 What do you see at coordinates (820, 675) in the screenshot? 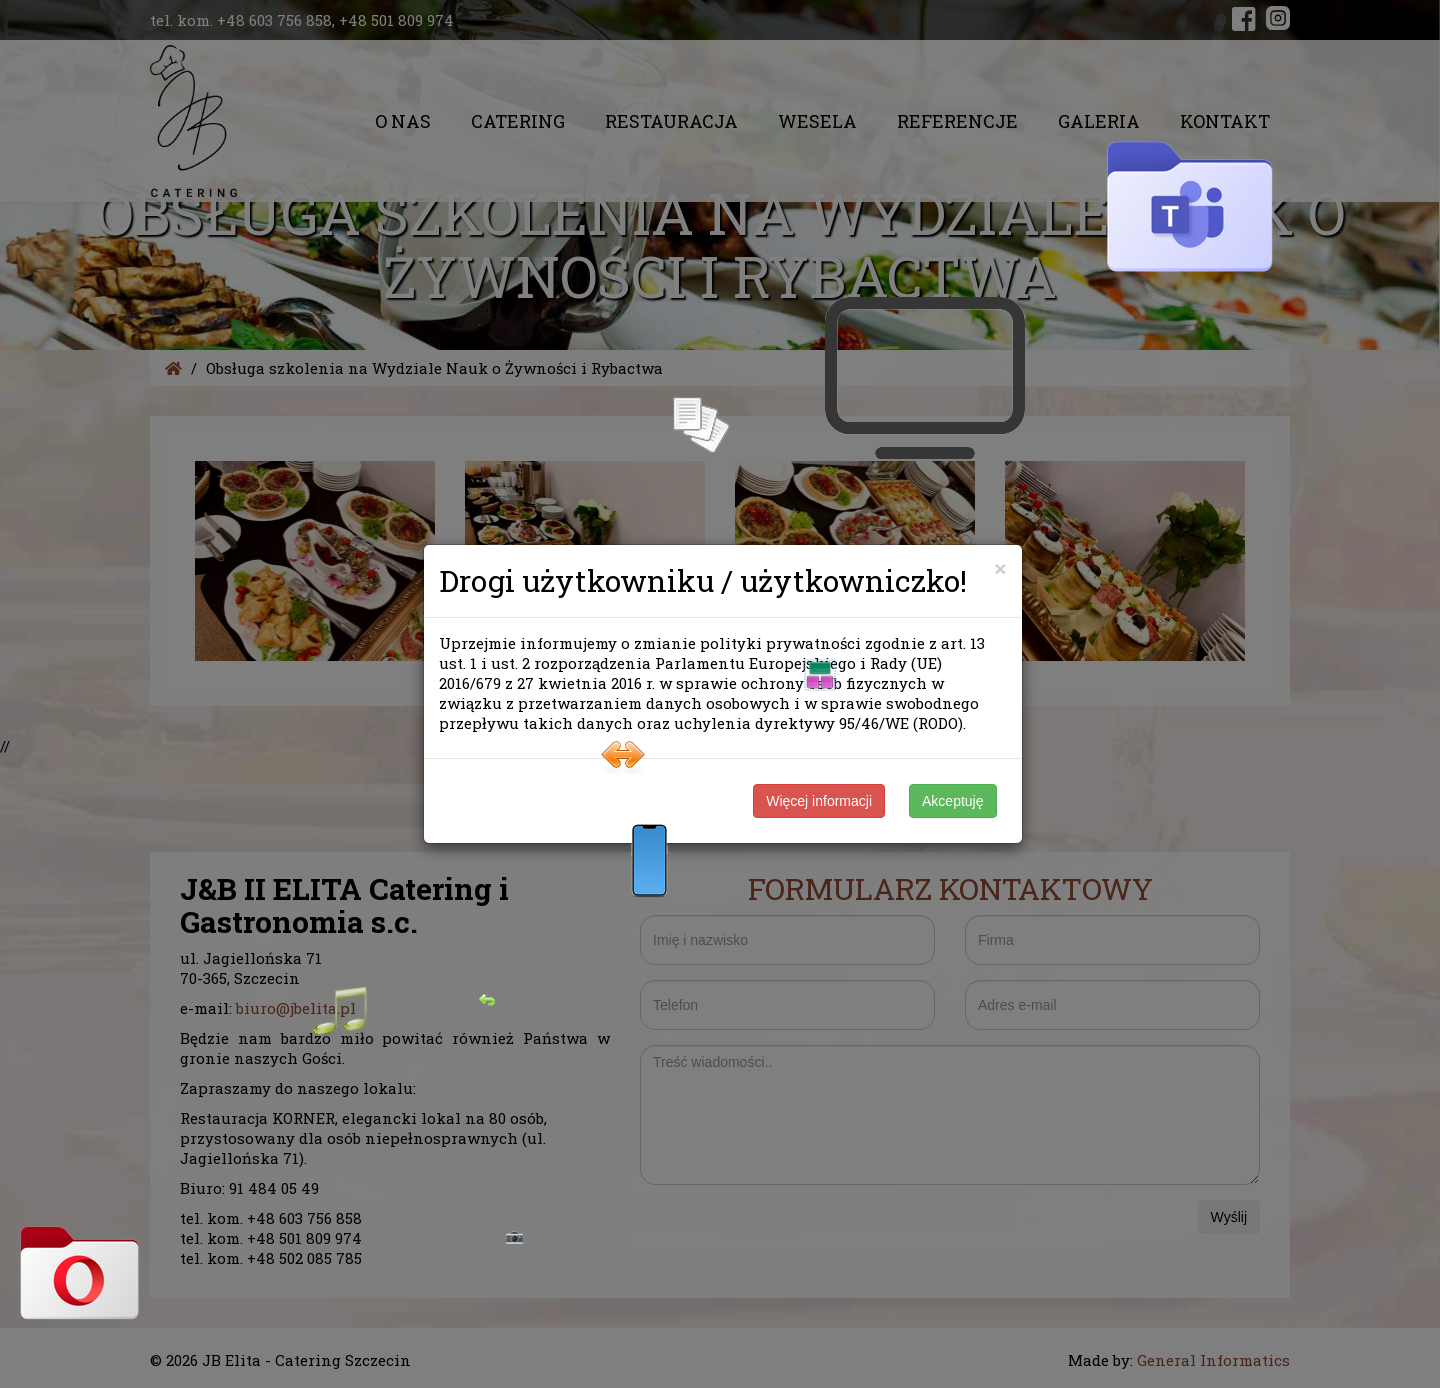
I see `select all items in the current view` at bounding box center [820, 675].